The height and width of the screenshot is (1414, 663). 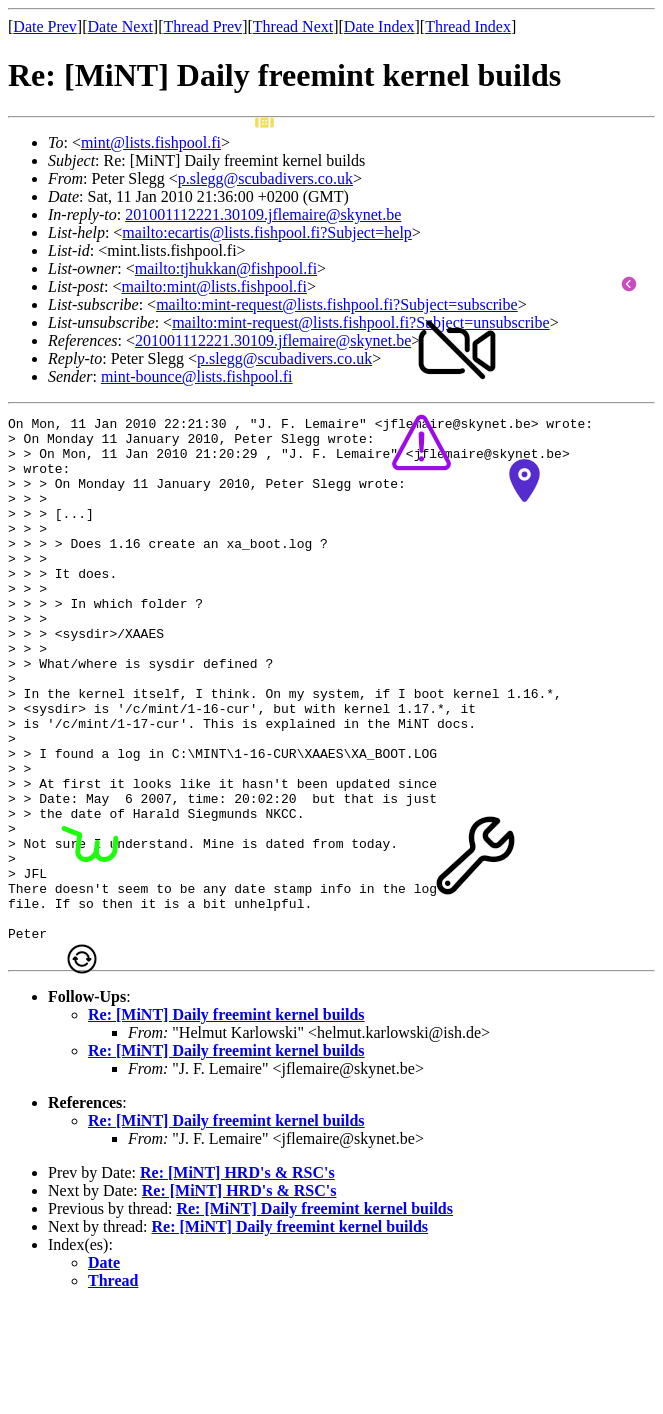 What do you see at coordinates (264, 122) in the screenshot?
I see `access first aid or medical information` at bounding box center [264, 122].